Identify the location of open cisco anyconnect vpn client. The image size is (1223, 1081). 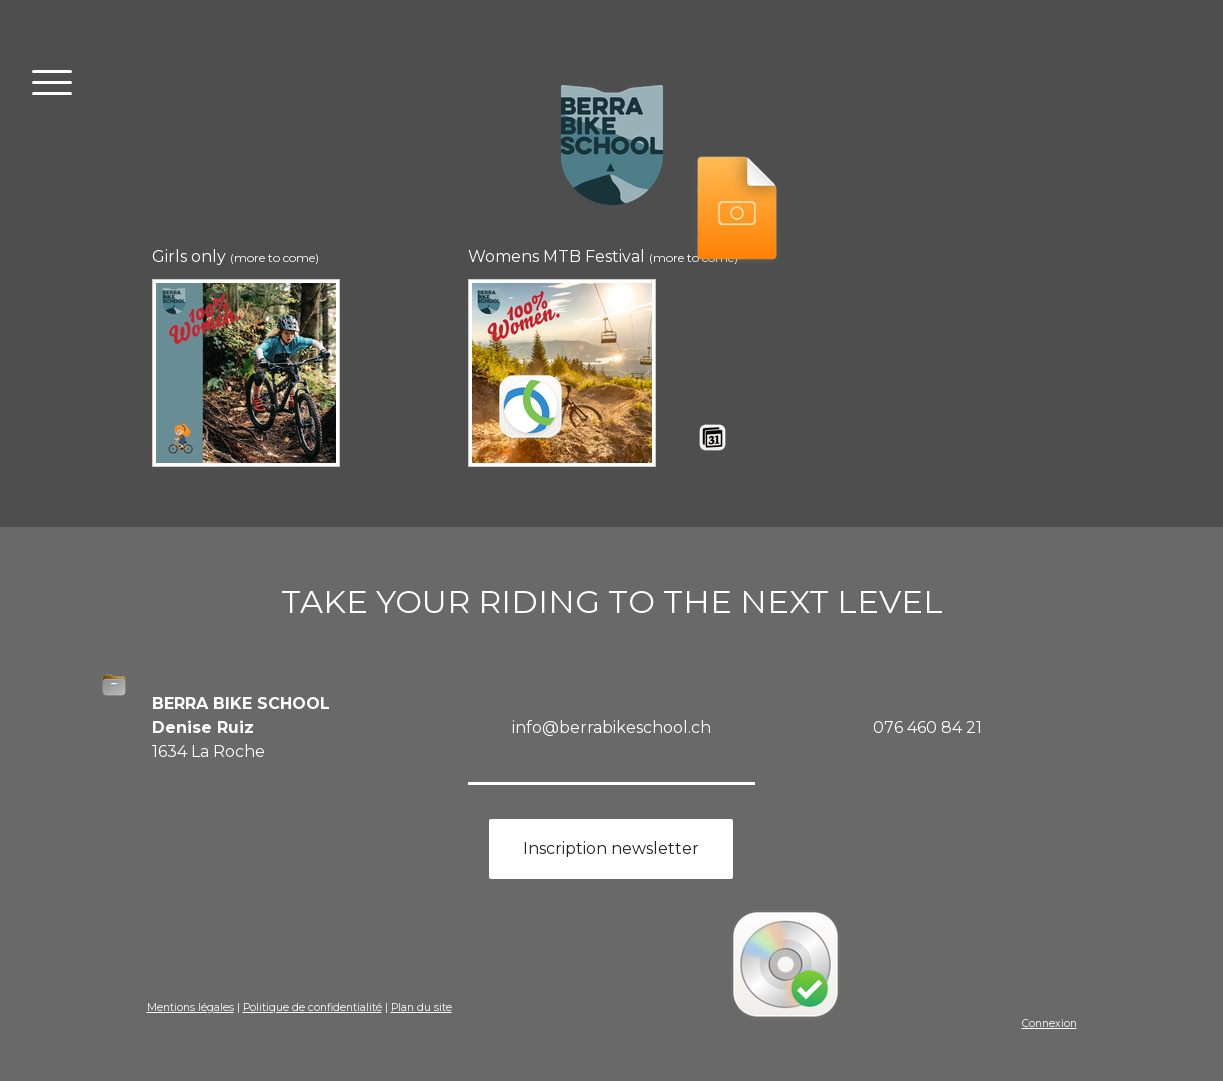
(530, 406).